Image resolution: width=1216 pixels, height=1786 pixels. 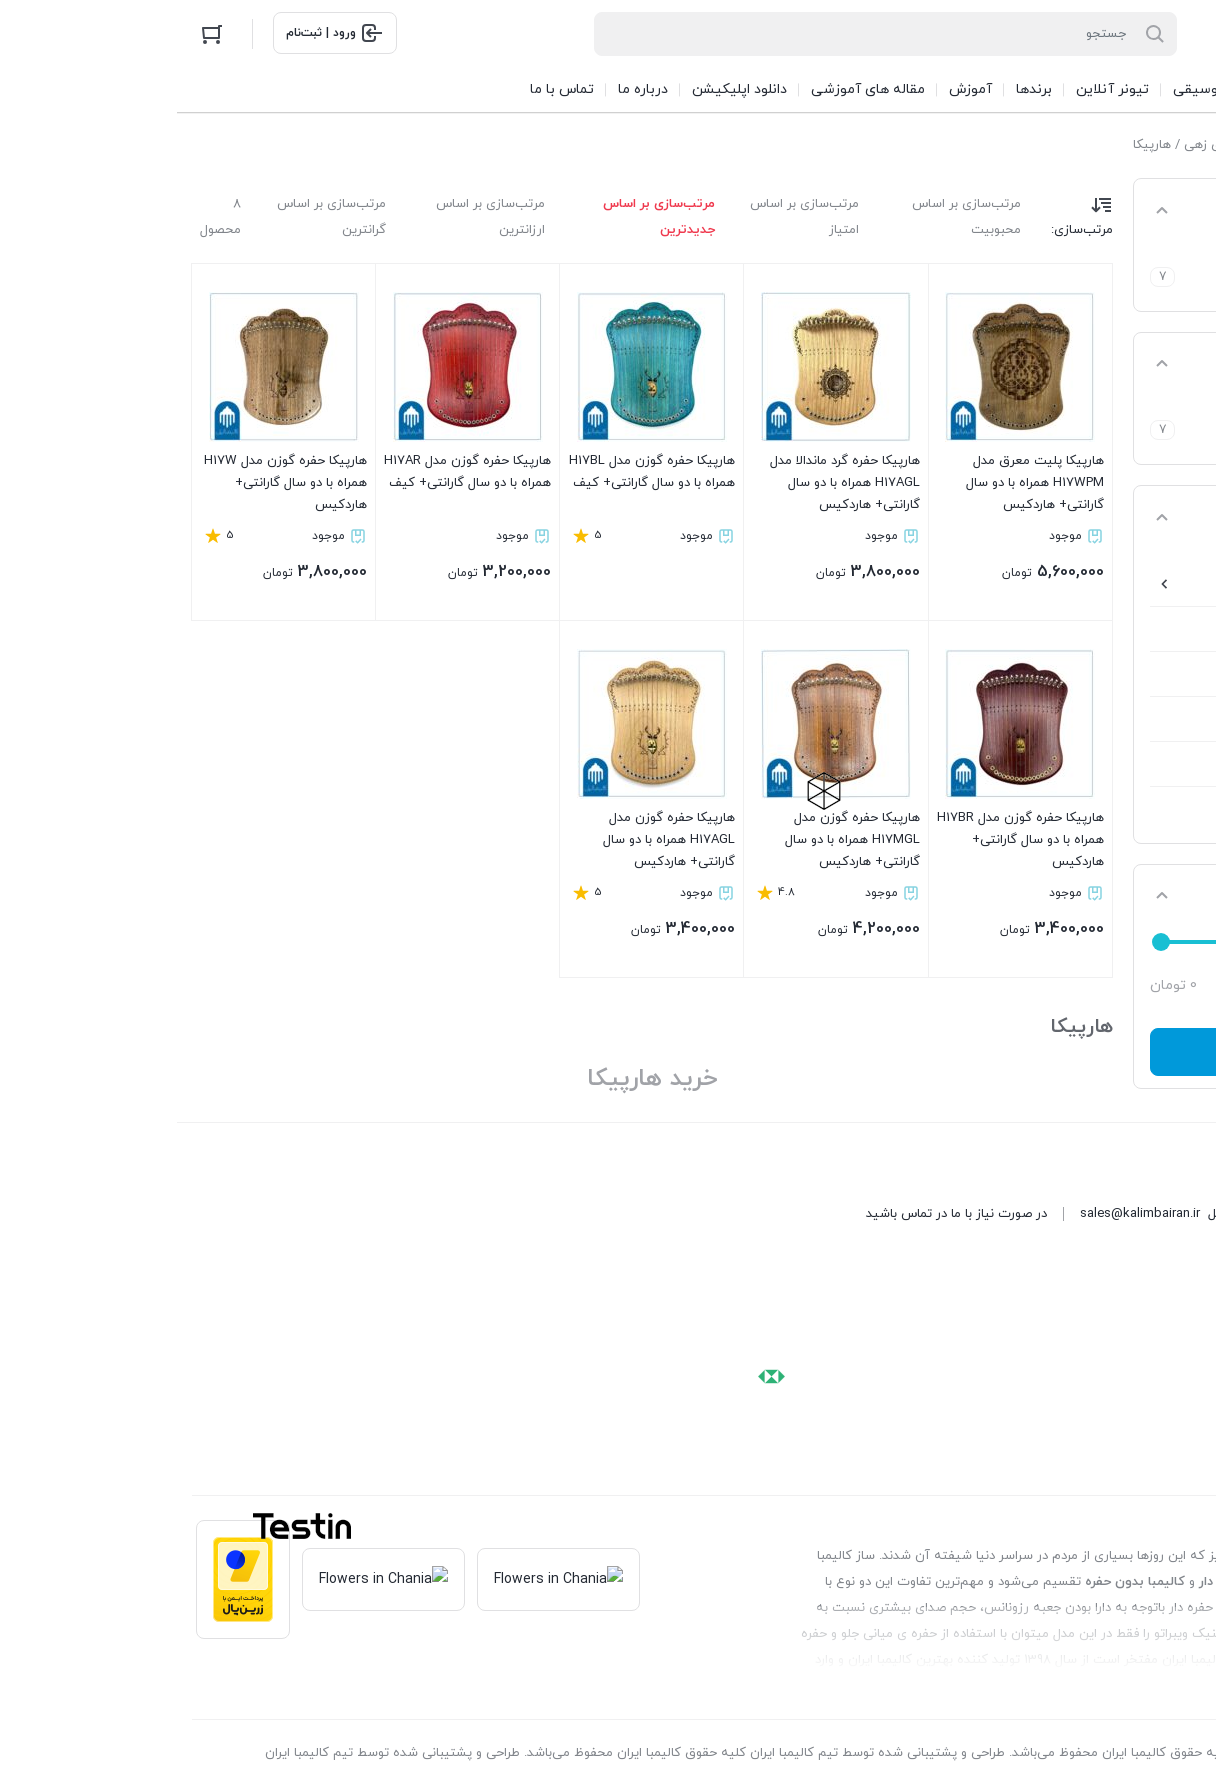 What do you see at coordinates (302, 1526) in the screenshot?
I see `testin app testing platform logo` at bounding box center [302, 1526].